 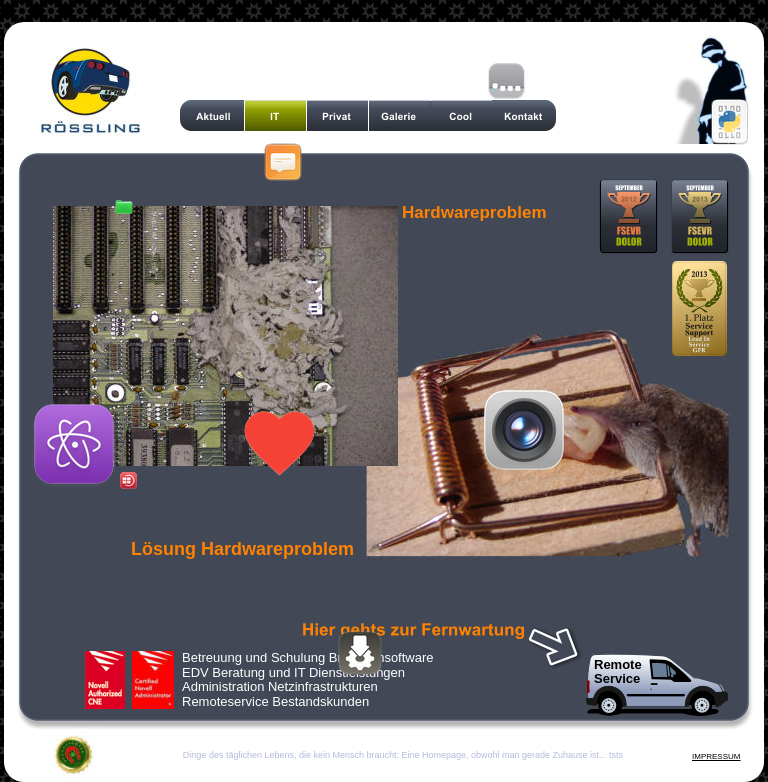 I want to click on open your code projects folder, so click(x=124, y=207).